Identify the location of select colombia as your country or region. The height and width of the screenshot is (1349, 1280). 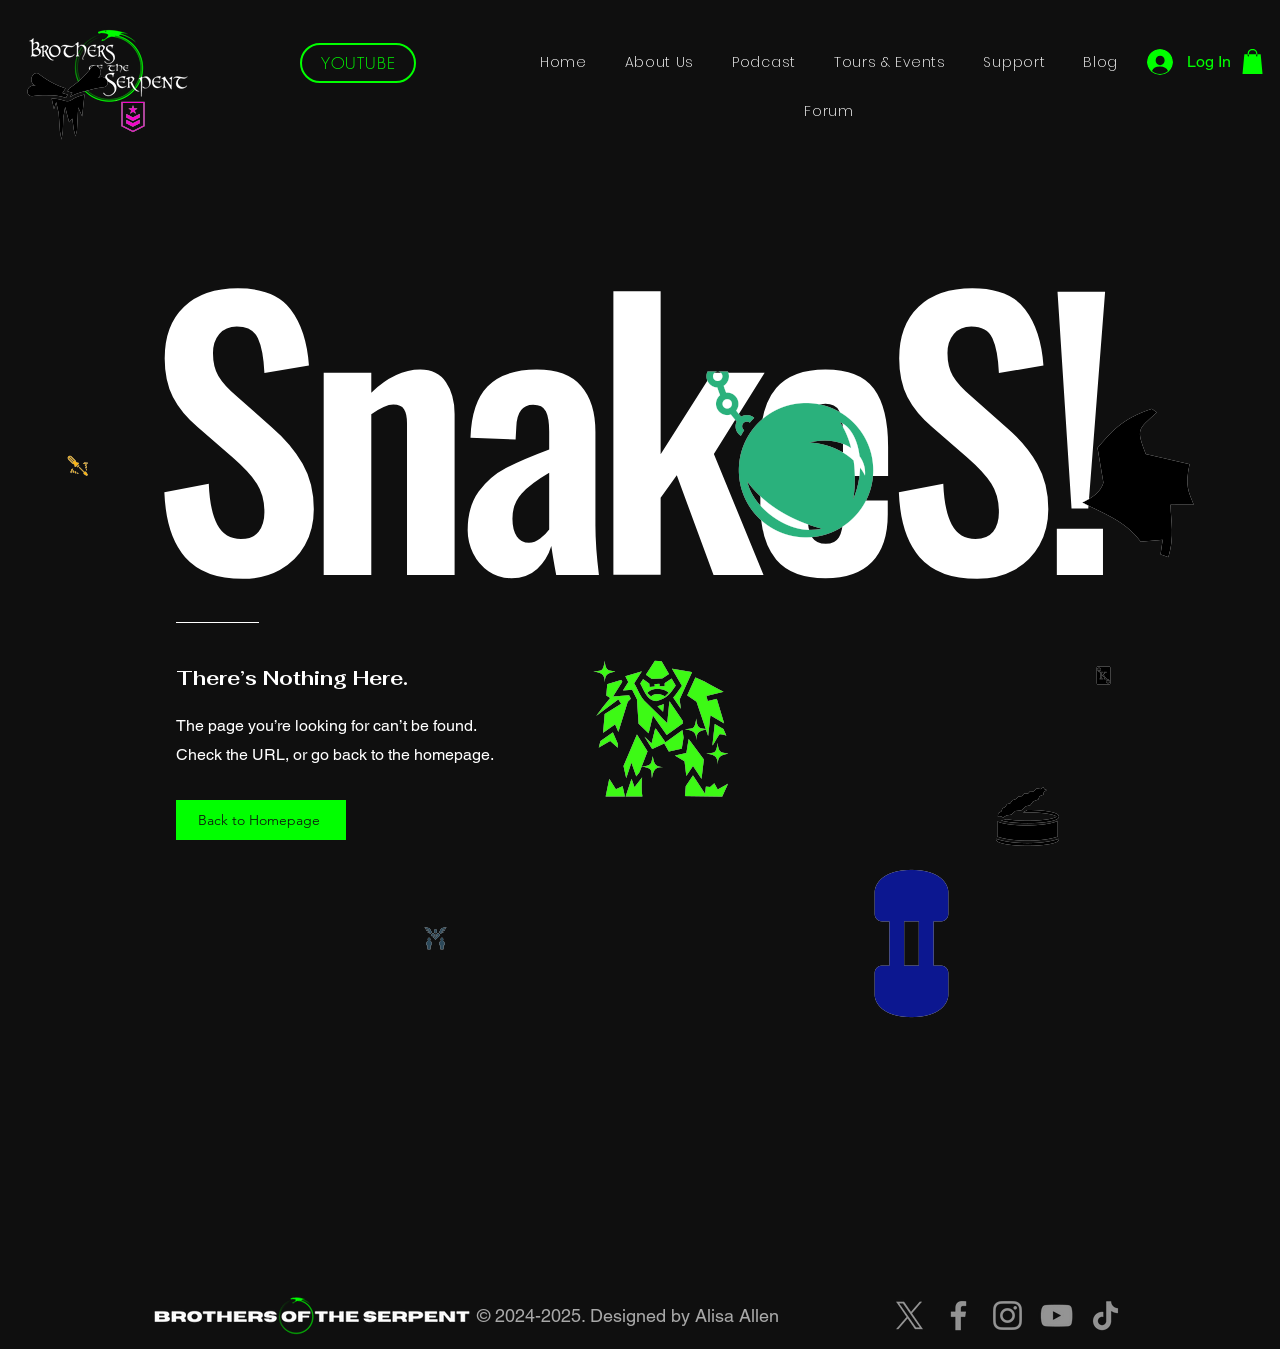
(1138, 483).